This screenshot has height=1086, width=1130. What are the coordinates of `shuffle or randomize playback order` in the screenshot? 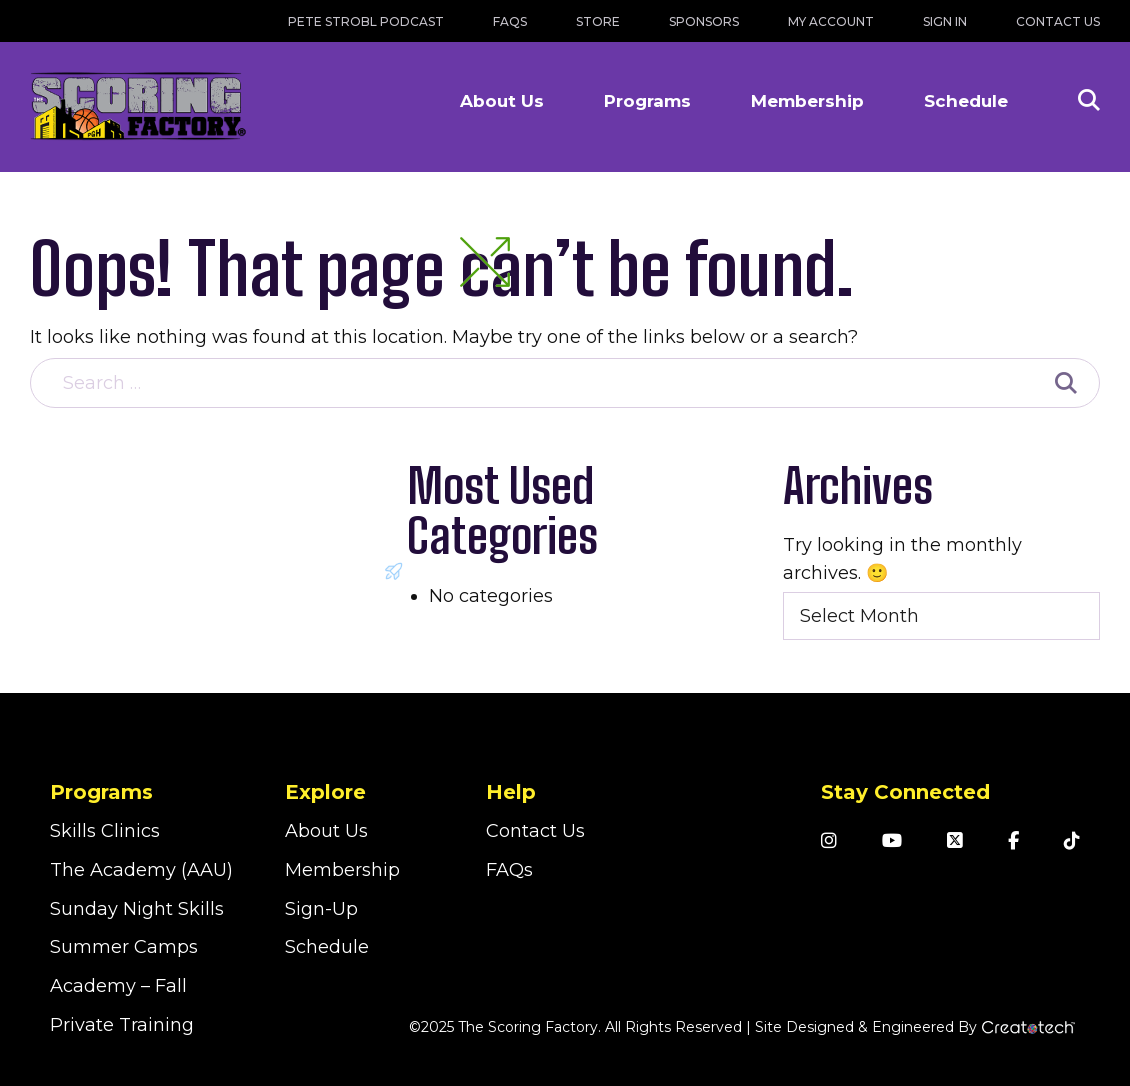 It's located at (485, 262).